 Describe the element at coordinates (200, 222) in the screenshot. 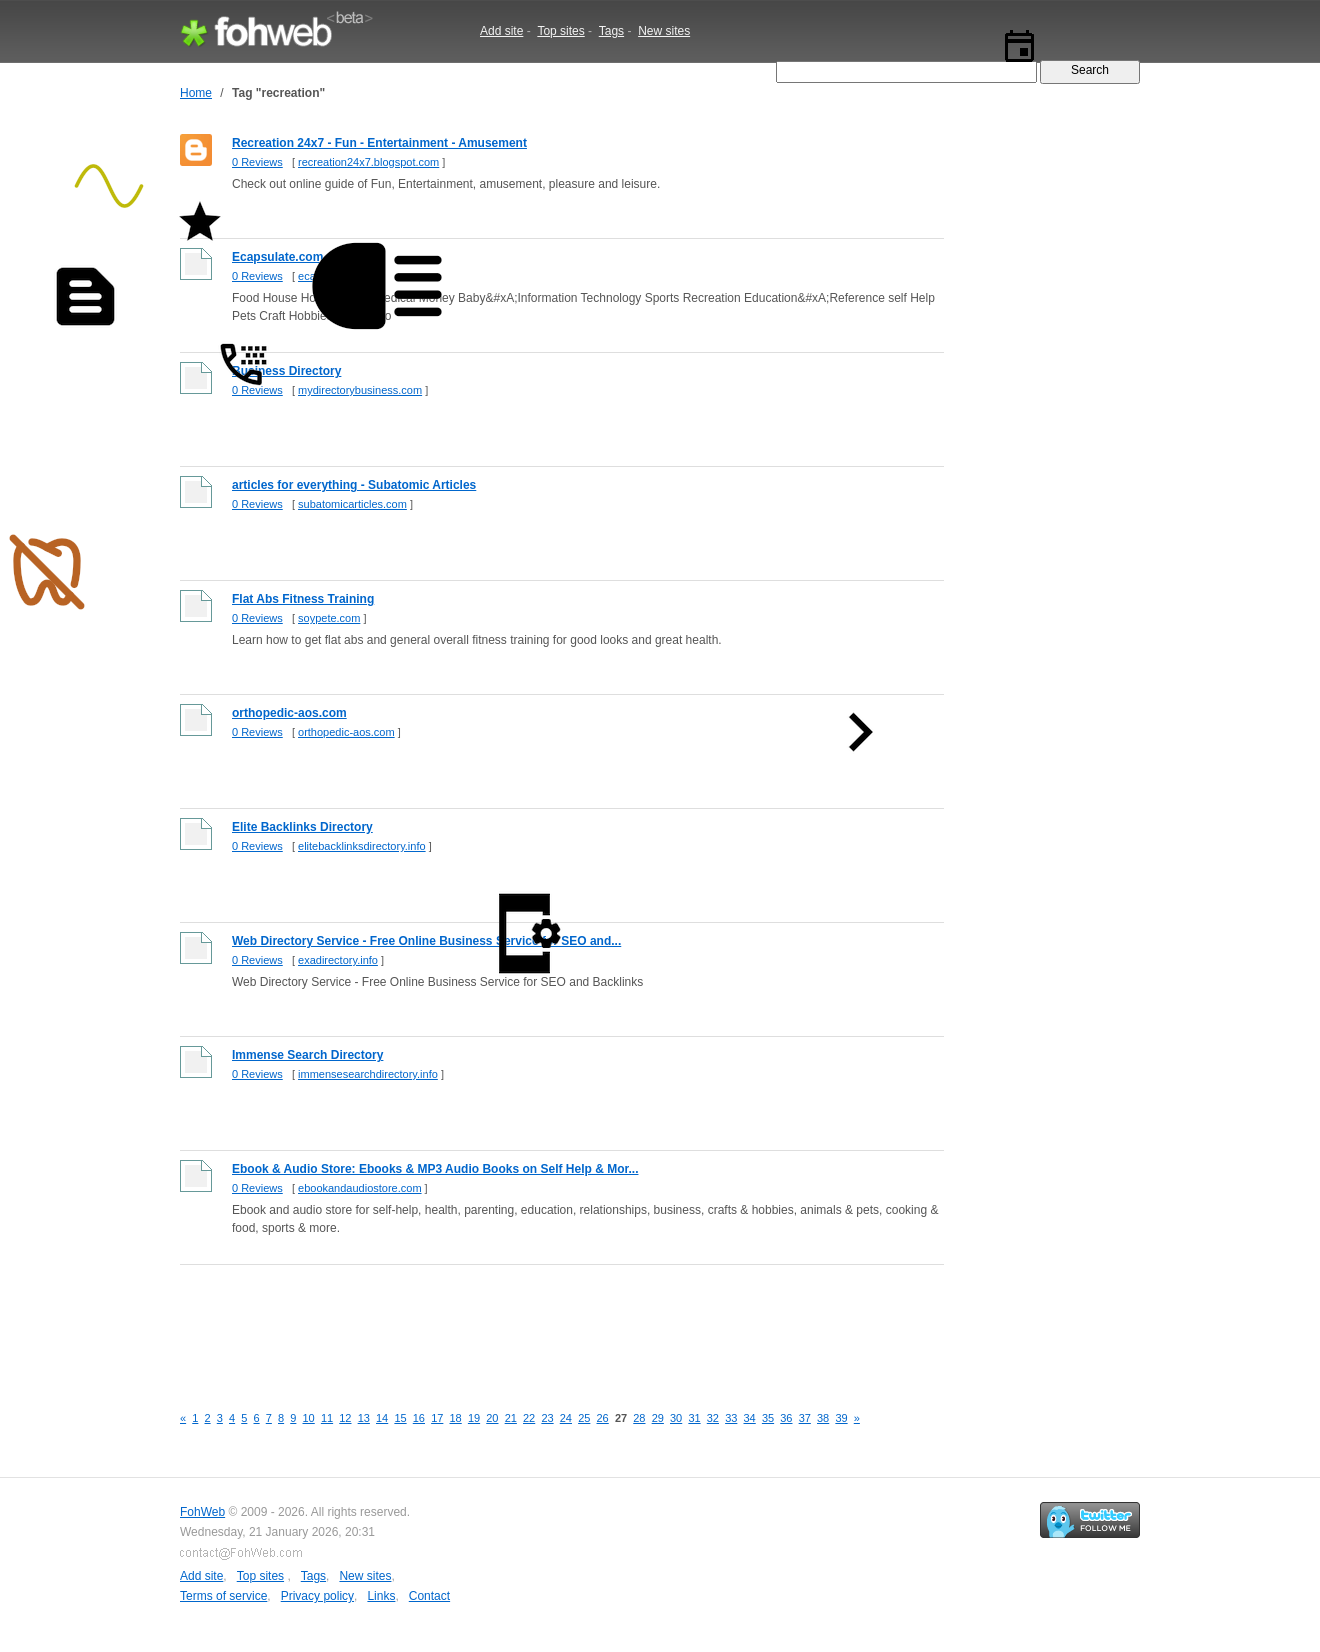

I see `add item to favorites` at that location.